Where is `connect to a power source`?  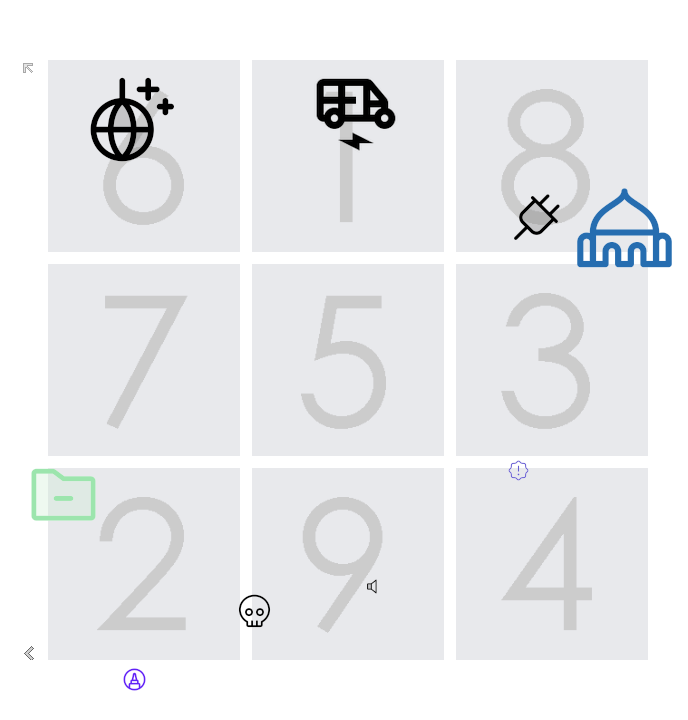
connect to a power source is located at coordinates (536, 218).